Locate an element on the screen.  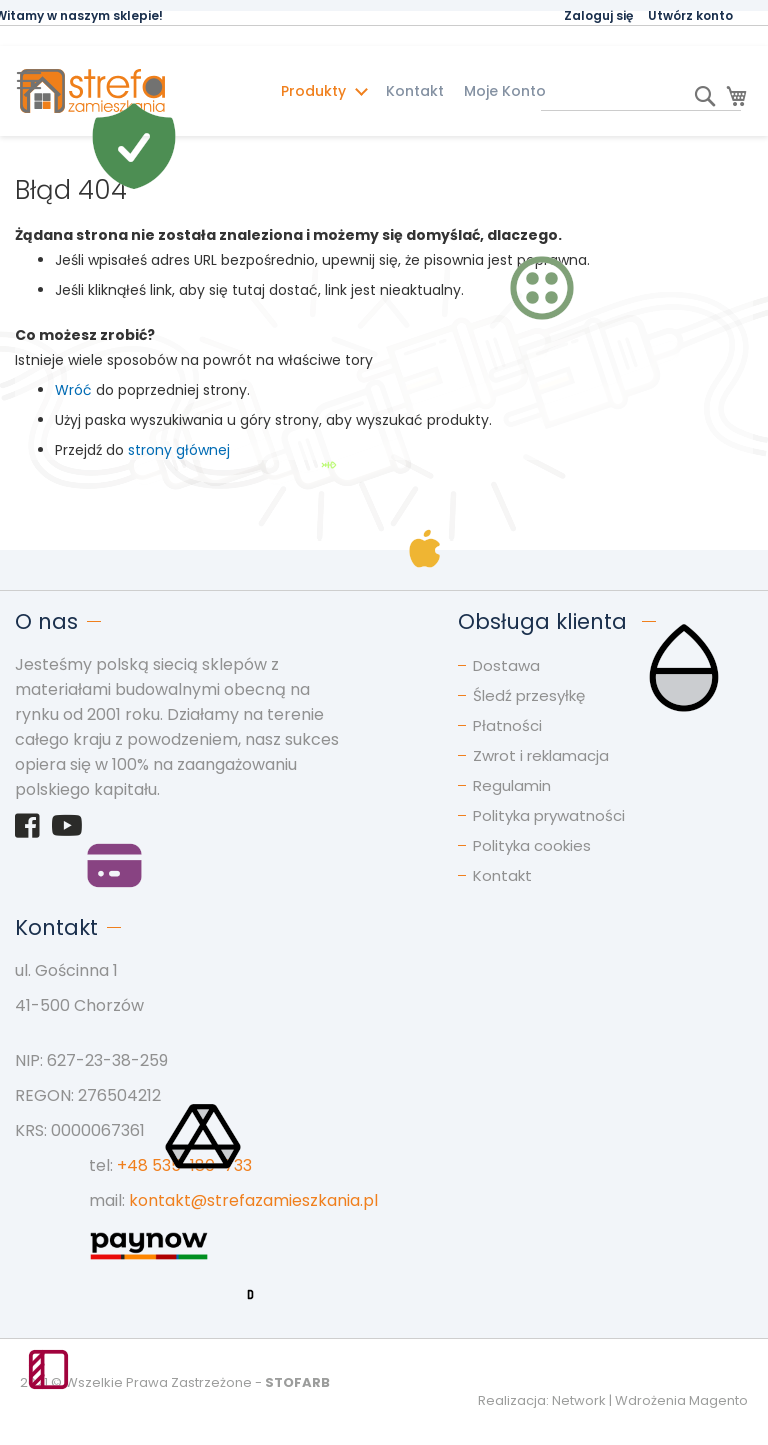
open Google Drive is located at coordinates (203, 1139).